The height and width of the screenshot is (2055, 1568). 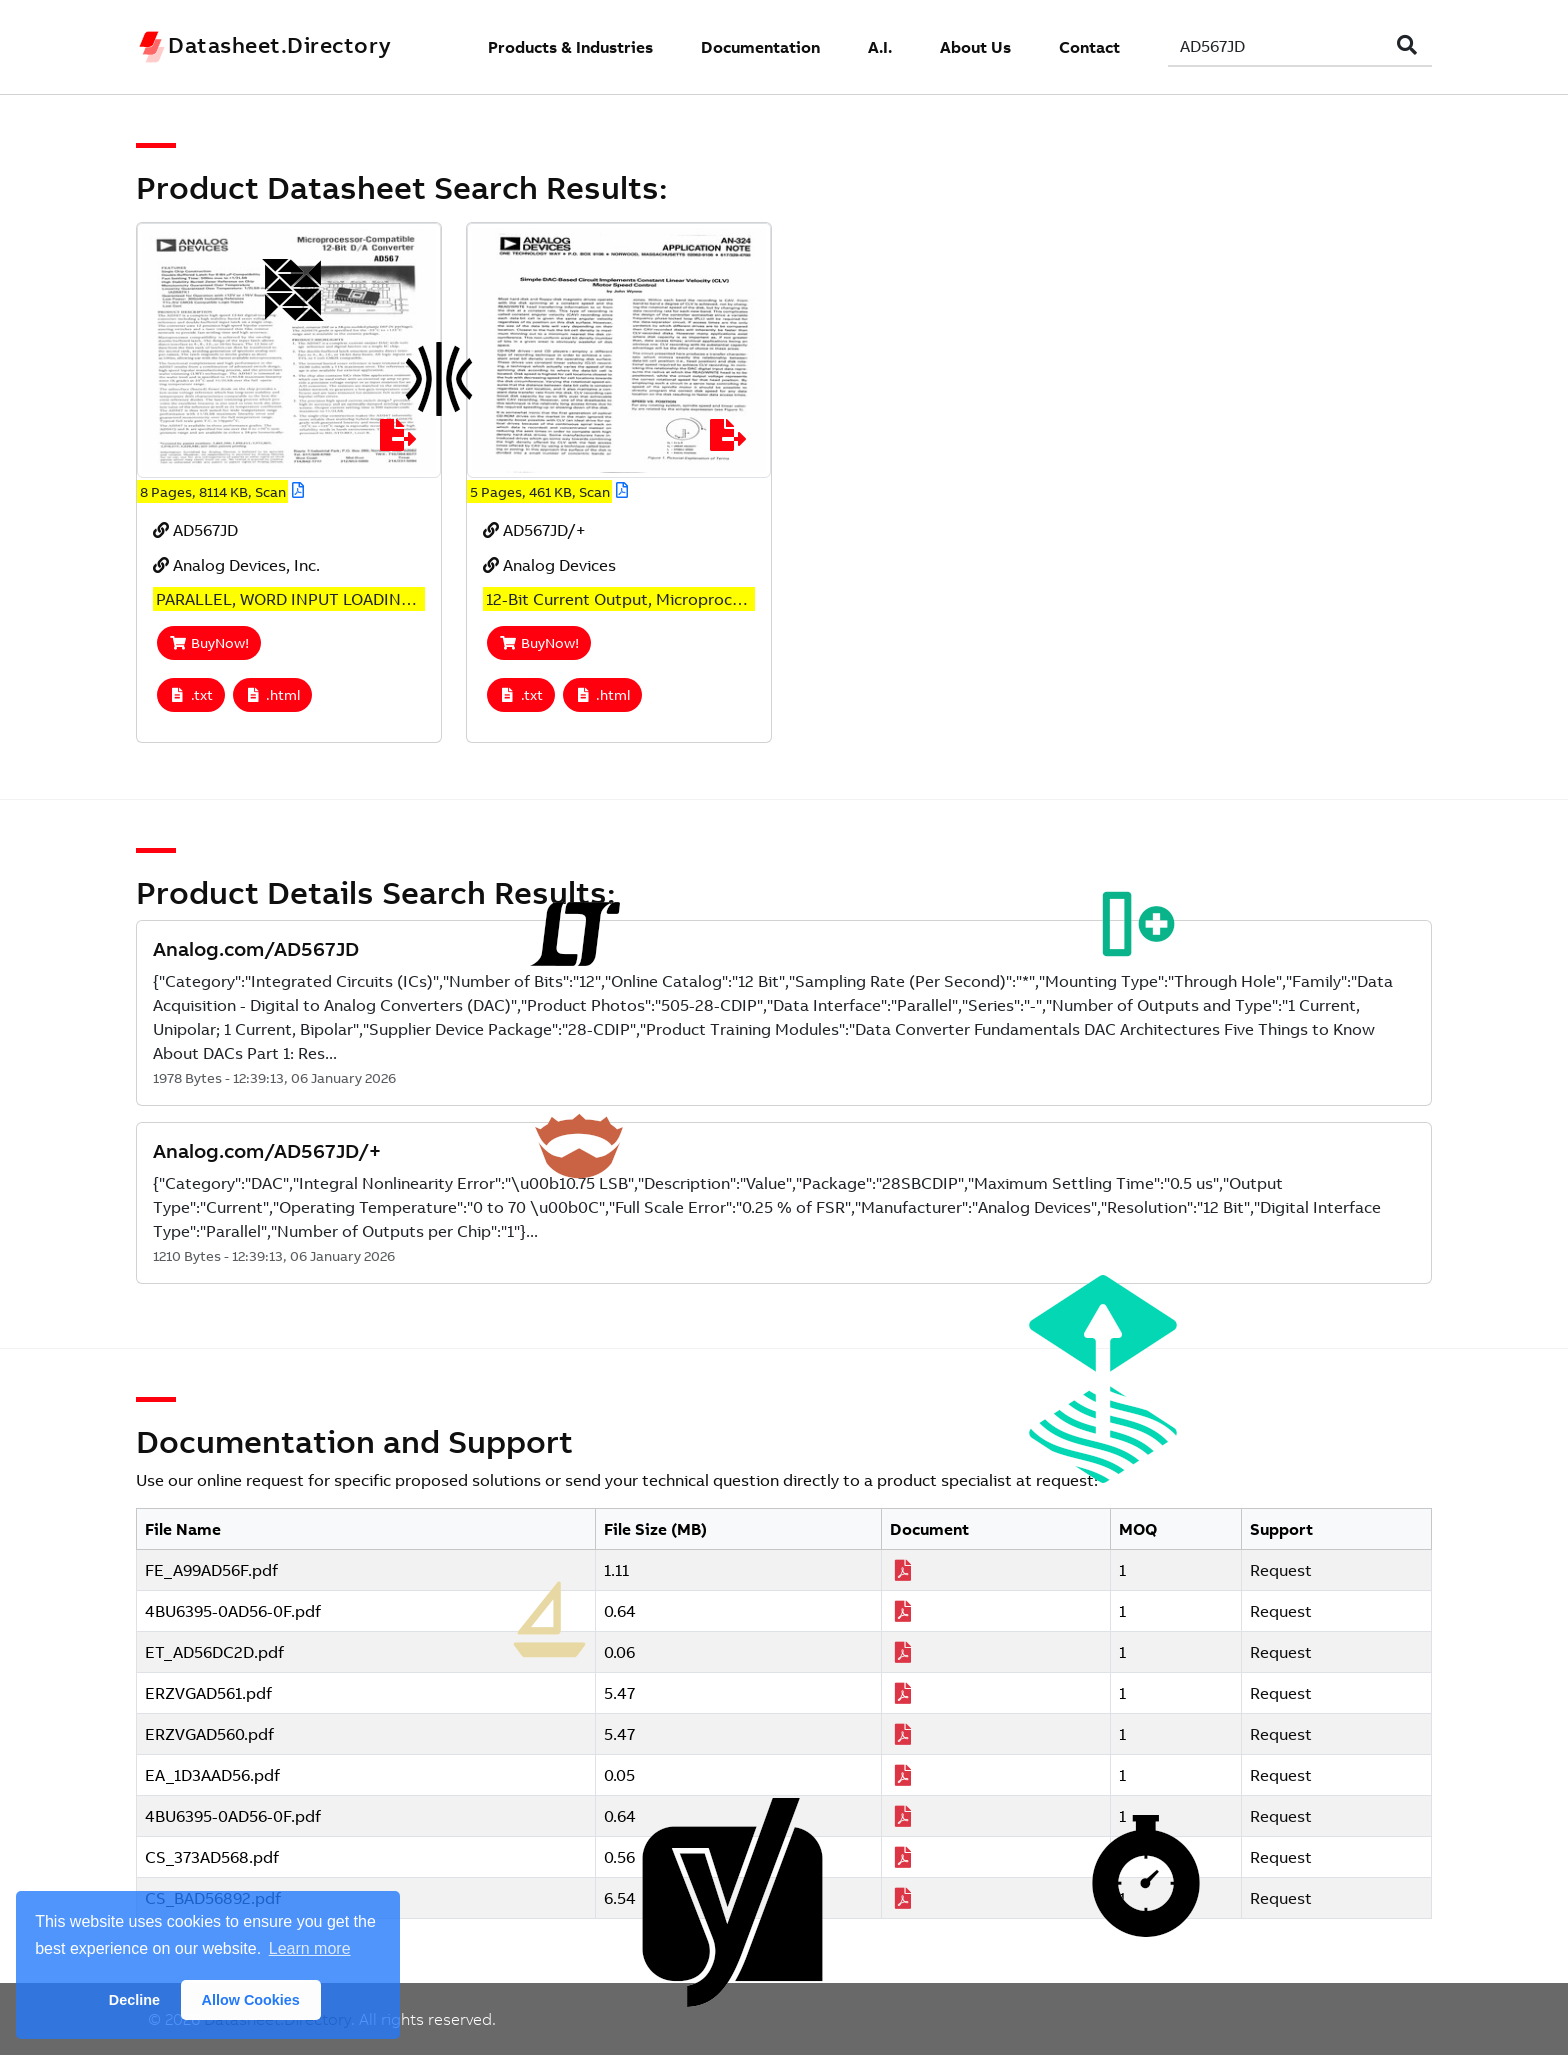 What do you see at coordinates (293, 290) in the screenshot?
I see `NSIS (Nullsoft Scriptable Install System) logo` at bounding box center [293, 290].